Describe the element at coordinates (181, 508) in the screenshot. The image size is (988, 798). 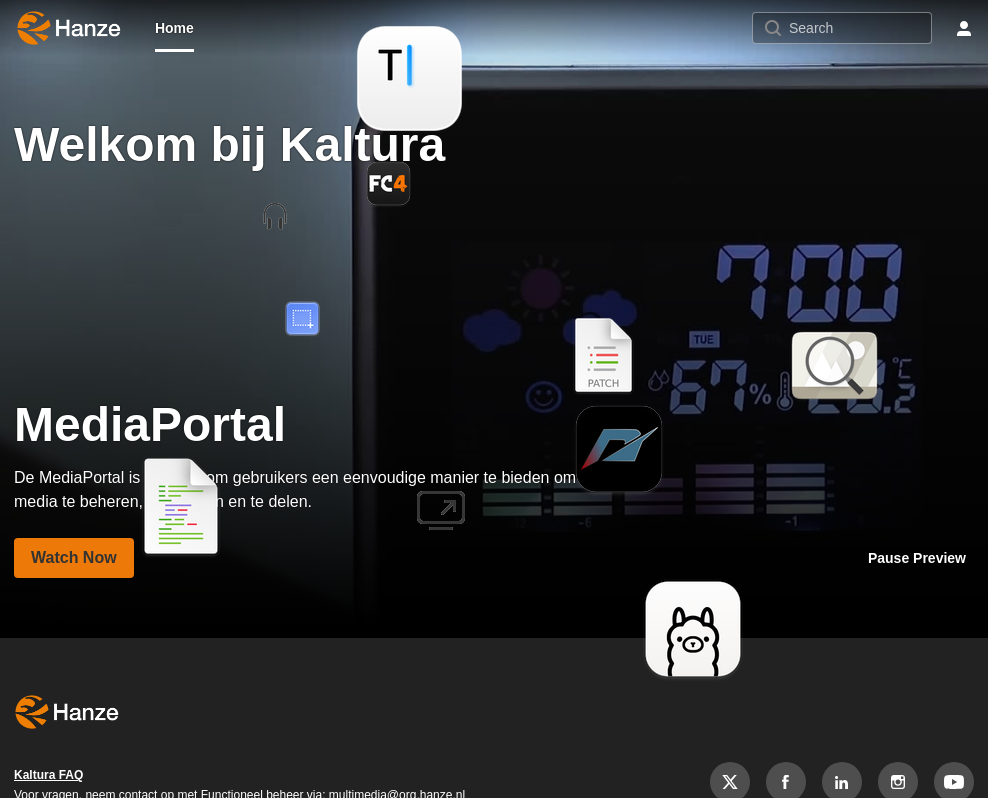
I see `a COBOL source code file` at that location.